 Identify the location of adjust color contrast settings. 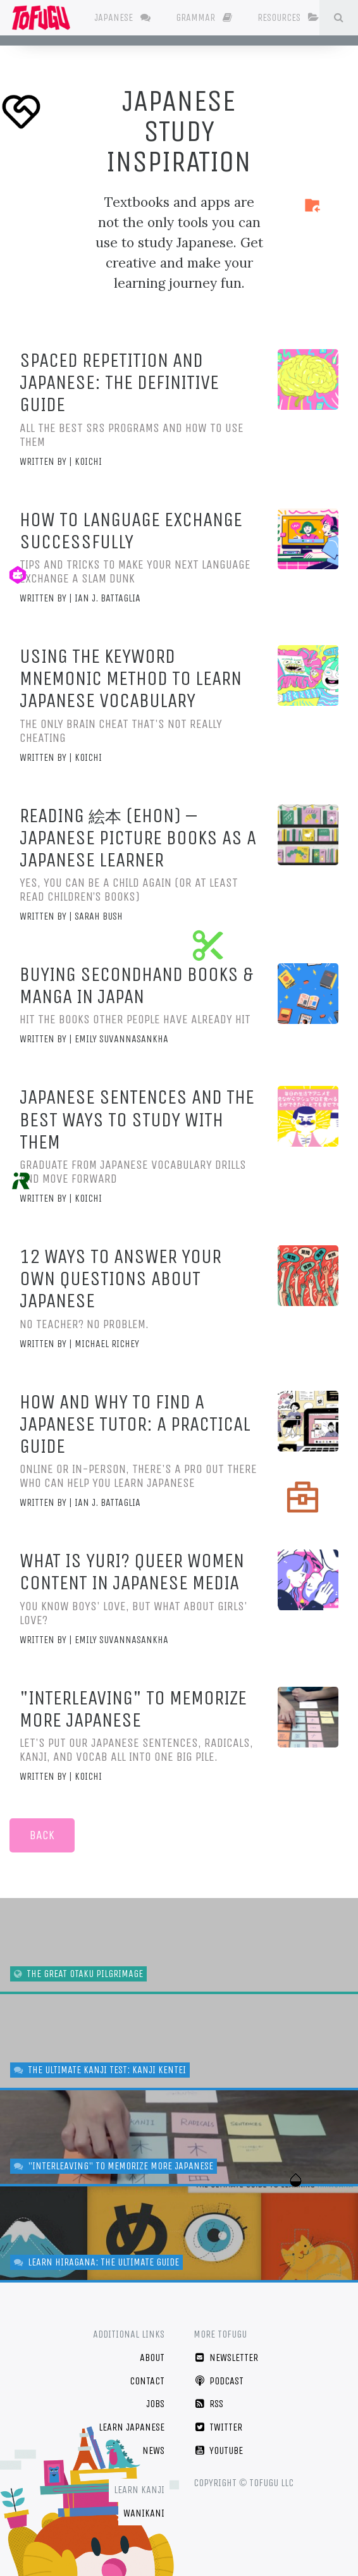
(295, 2180).